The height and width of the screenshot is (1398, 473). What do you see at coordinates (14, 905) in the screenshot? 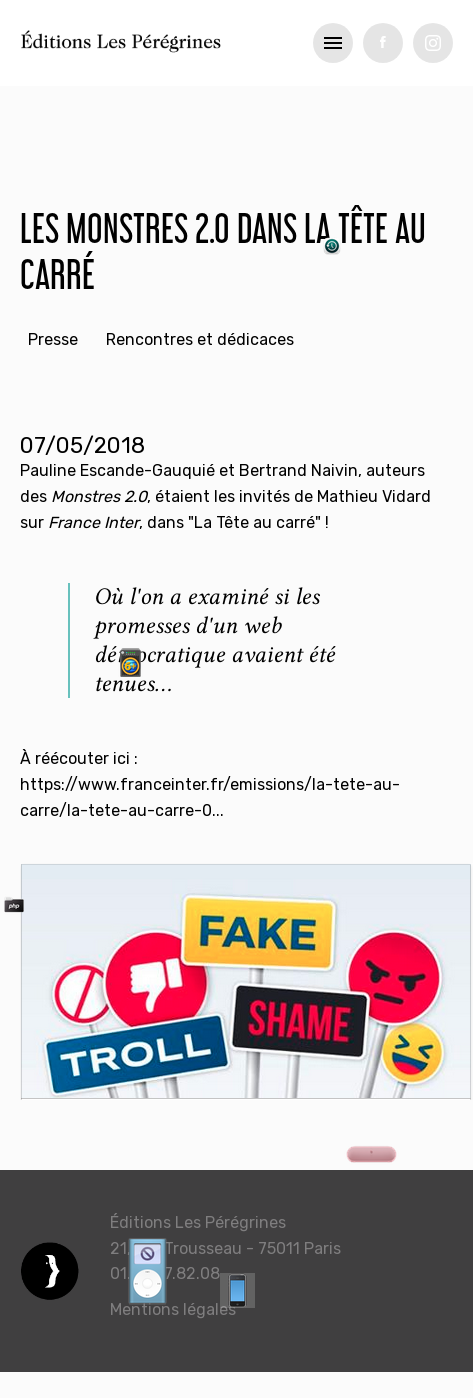
I see `folder containing php files` at bounding box center [14, 905].